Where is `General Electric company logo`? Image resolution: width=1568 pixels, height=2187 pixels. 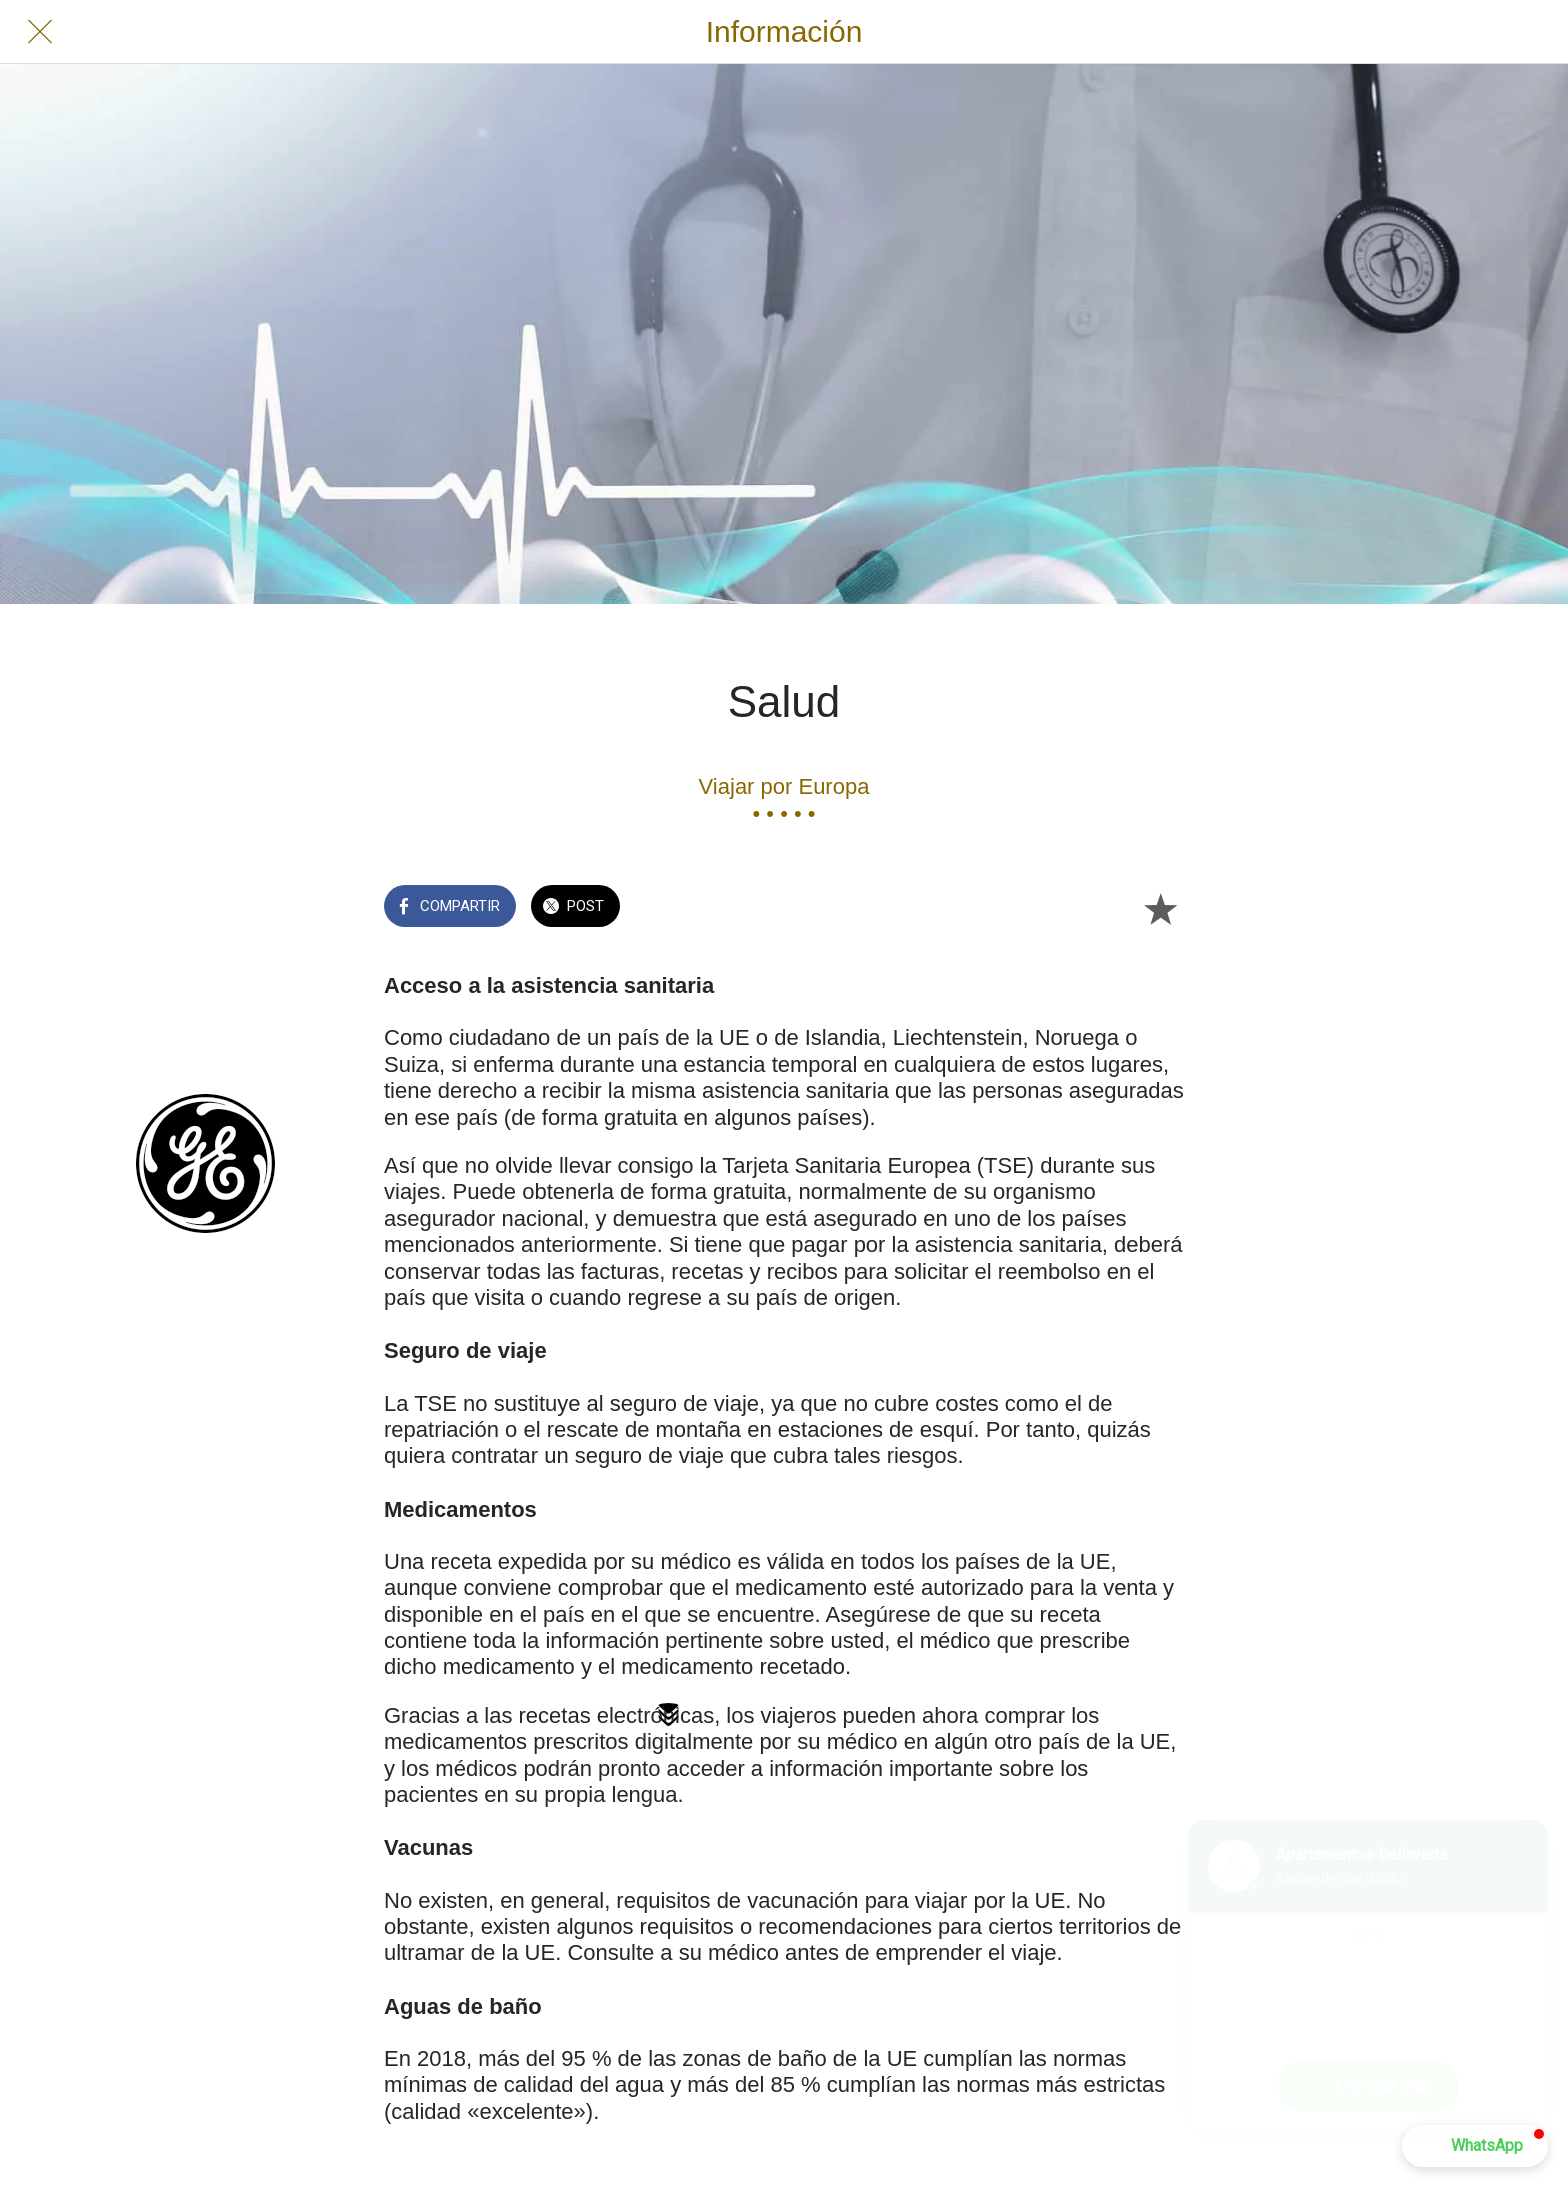
General Electric company logo is located at coordinates (205, 1163).